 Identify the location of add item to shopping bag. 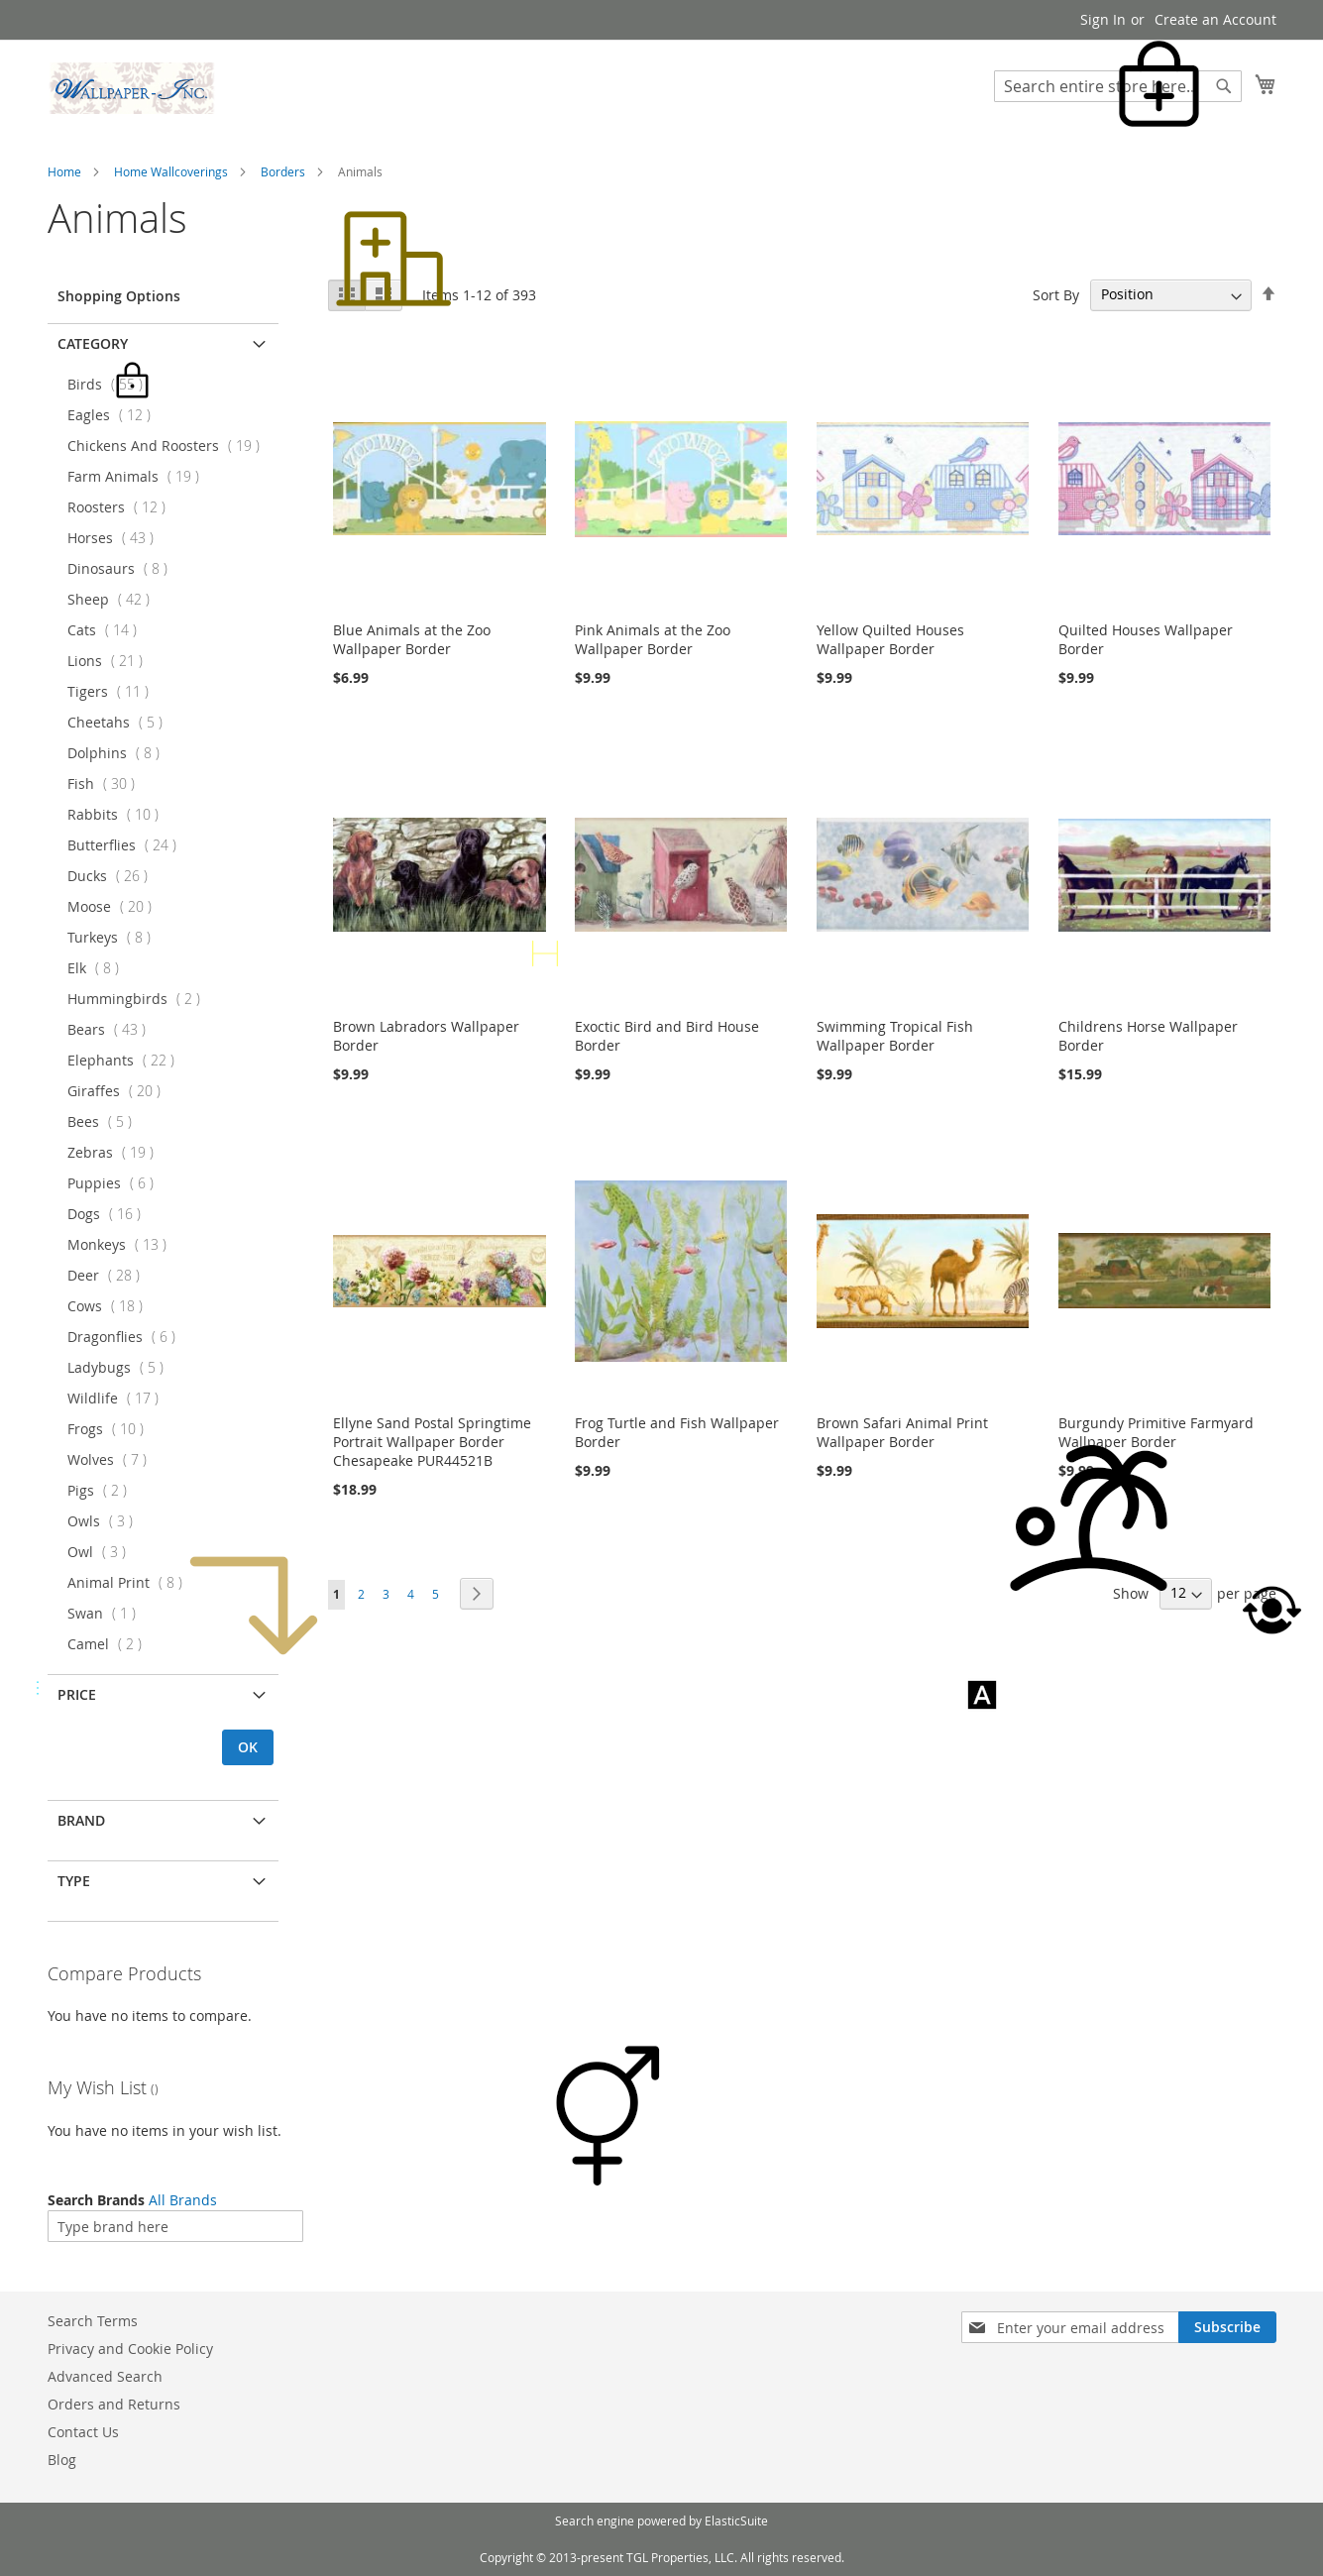
(1158, 83).